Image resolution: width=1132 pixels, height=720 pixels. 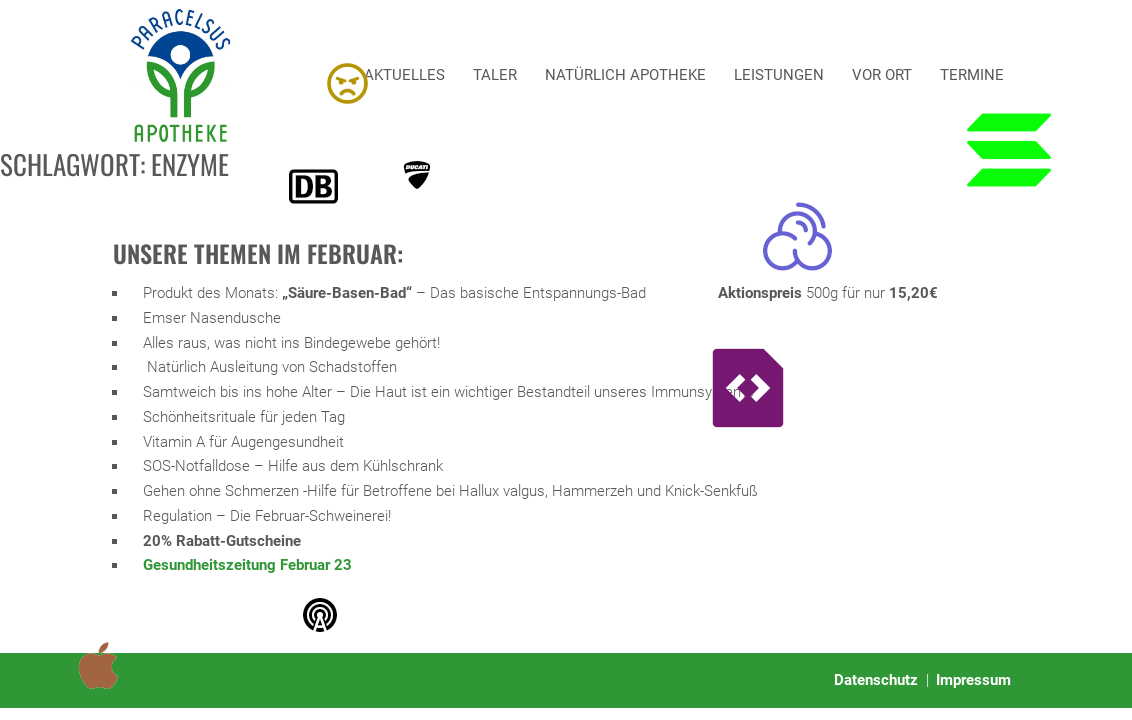 What do you see at coordinates (1009, 150) in the screenshot?
I see `solana blockchain platform logo` at bounding box center [1009, 150].